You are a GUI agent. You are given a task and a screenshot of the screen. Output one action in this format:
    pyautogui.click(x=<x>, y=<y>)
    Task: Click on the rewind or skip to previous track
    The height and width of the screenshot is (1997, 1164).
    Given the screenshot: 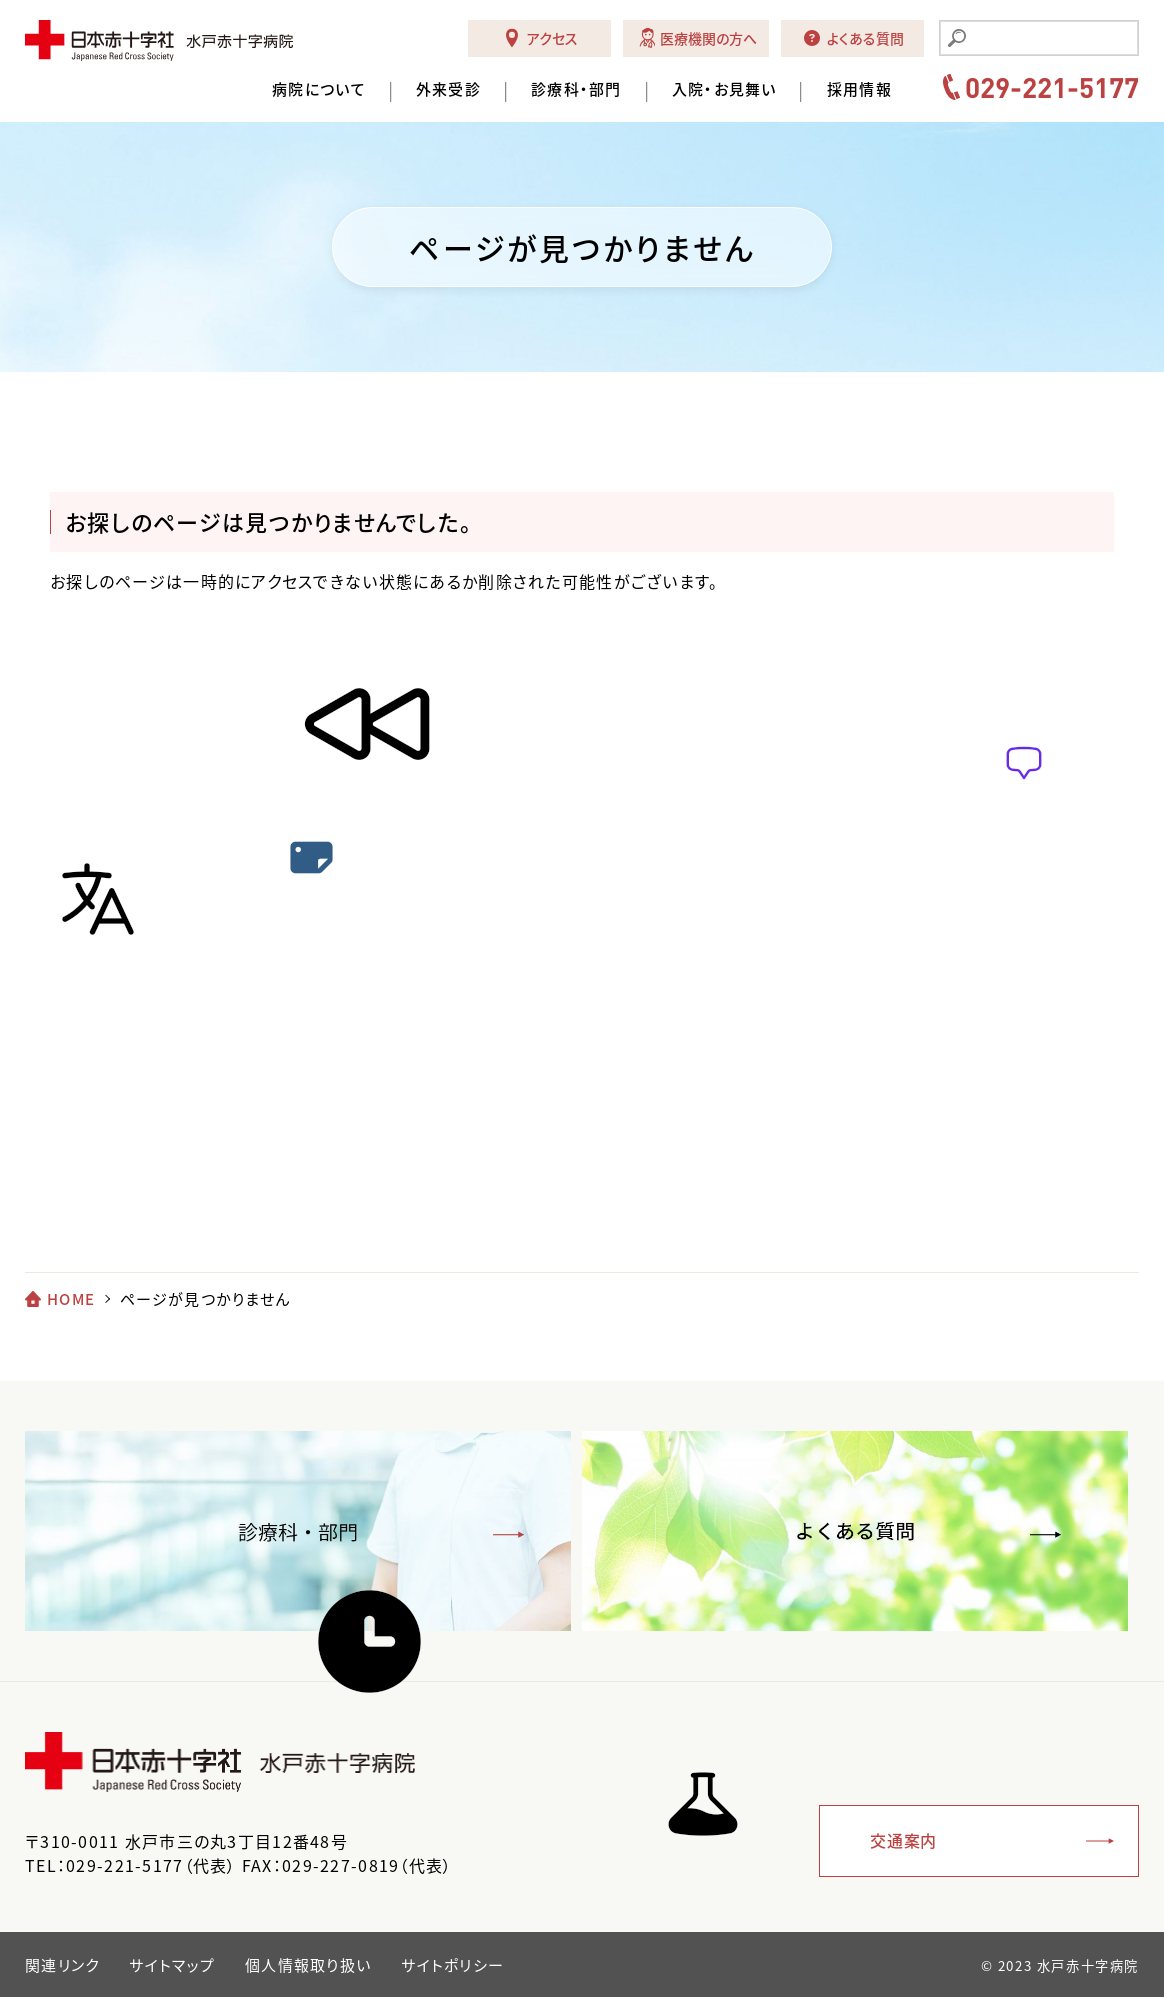 What is the action you would take?
    pyautogui.click(x=370, y=719)
    